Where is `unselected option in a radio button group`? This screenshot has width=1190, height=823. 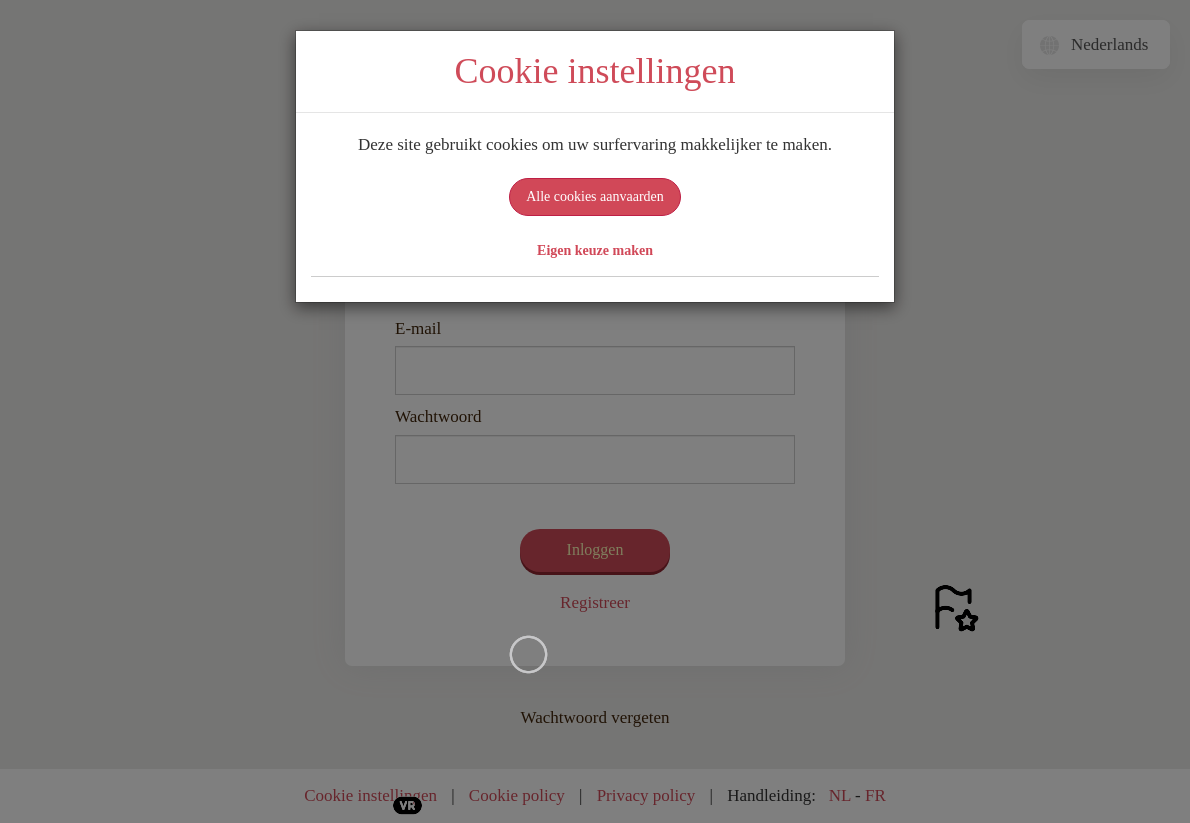
unselected option in a radio button group is located at coordinates (528, 654).